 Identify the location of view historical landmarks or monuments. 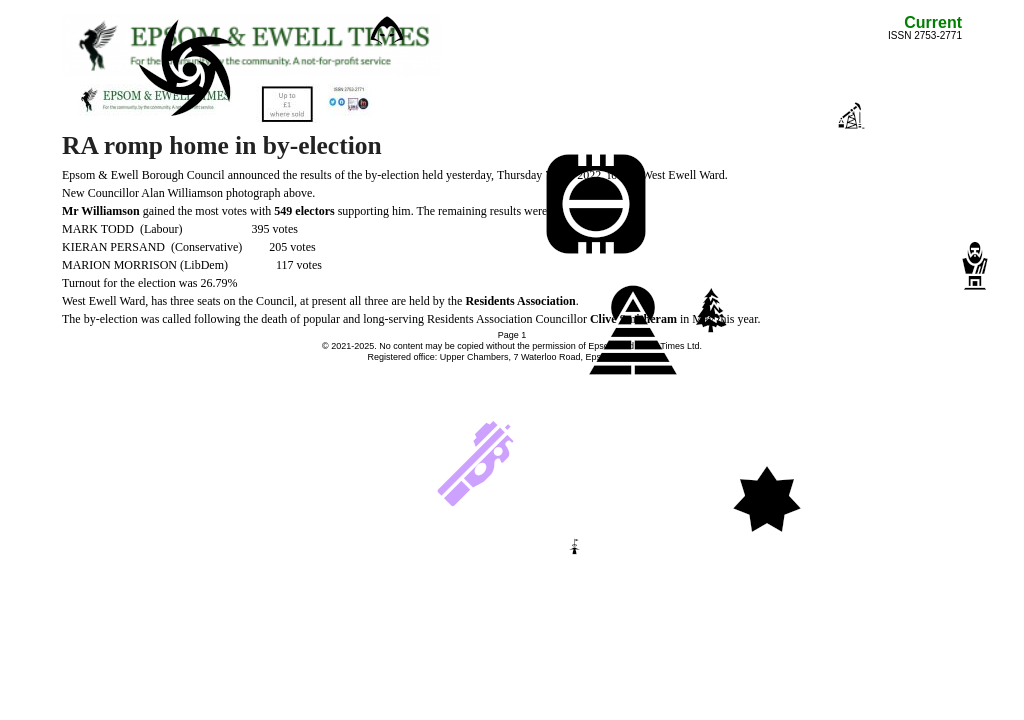
(633, 330).